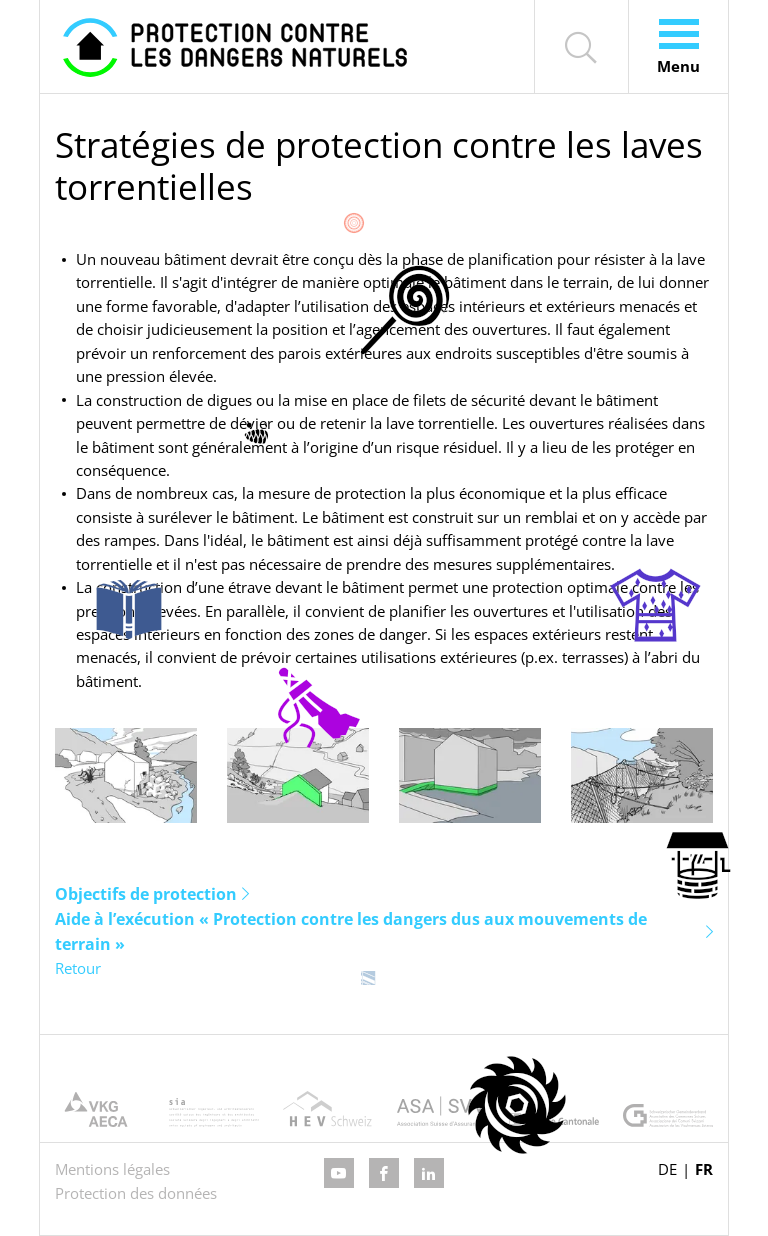 The width and height of the screenshot is (768, 1236). What do you see at coordinates (368, 978) in the screenshot?
I see `indicates armor or defensive equipment` at bounding box center [368, 978].